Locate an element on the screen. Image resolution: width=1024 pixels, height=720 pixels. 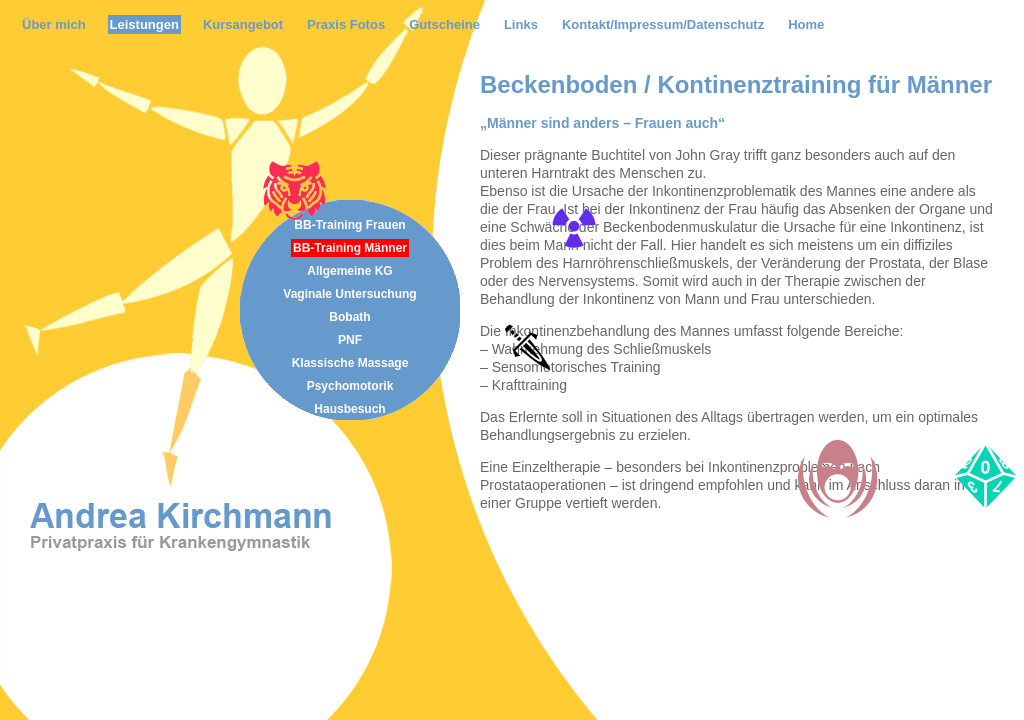
select a 10-sided die for rolling is located at coordinates (985, 476).